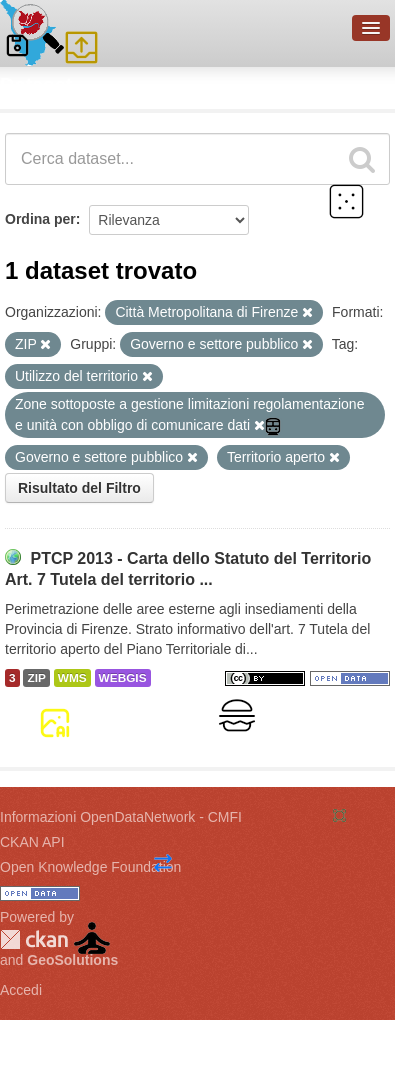 This screenshot has height=1073, width=395. Describe the element at coordinates (339, 815) in the screenshot. I see `select or resize an object's boundaries` at that location.